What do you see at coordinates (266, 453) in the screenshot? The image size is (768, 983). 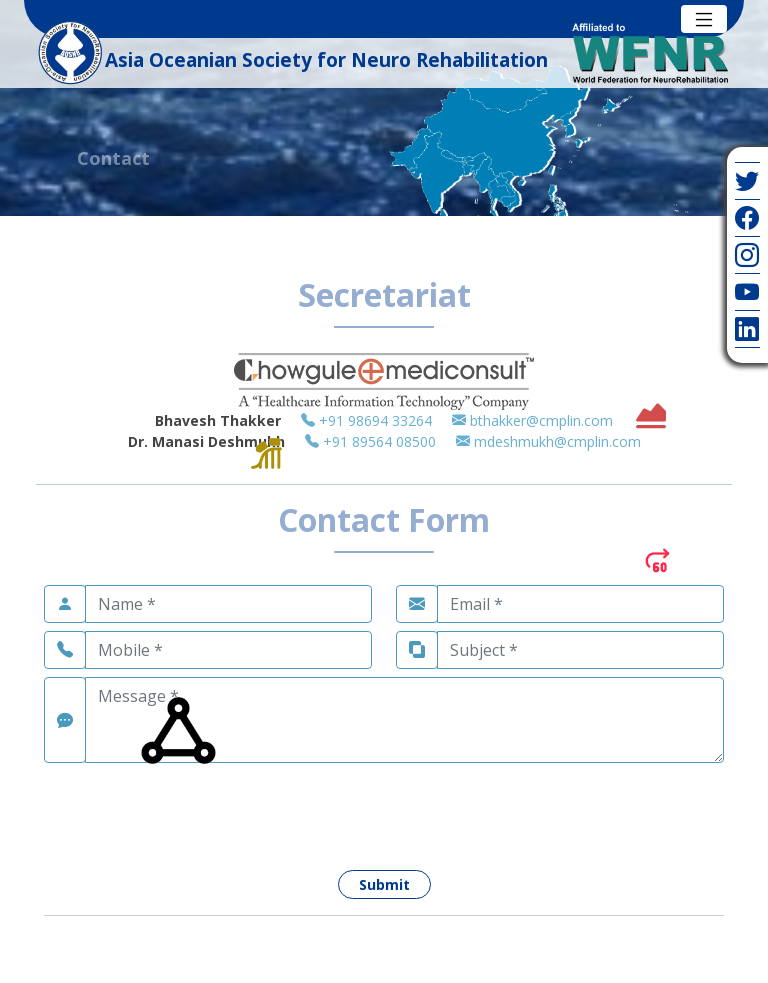 I see `access theme park or amusement park information` at bounding box center [266, 453].